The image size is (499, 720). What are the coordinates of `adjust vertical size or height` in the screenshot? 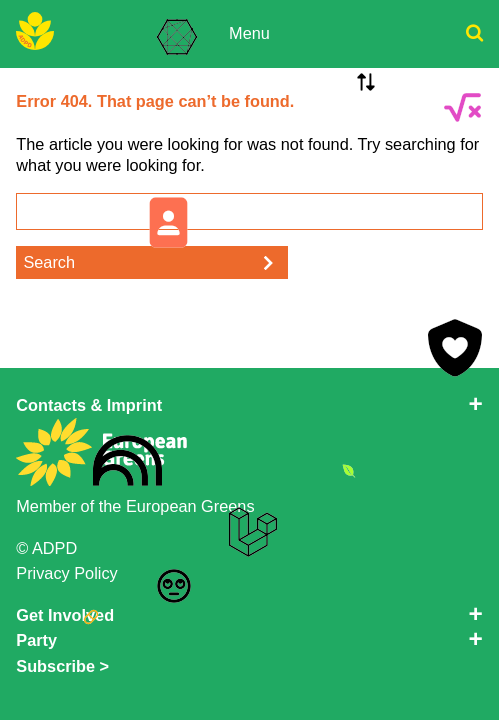 It's located at (366, 82).